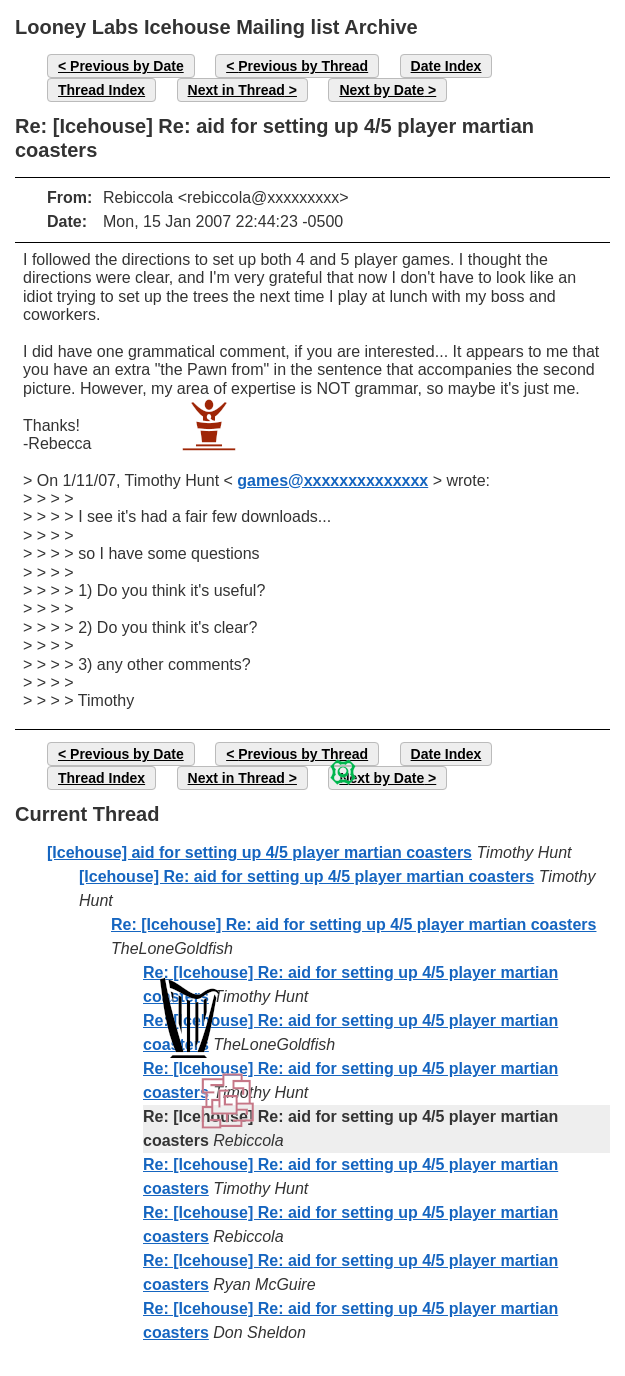  What do you see at coordinates (343, 772) in the screenshot?
I see `open settings or configuration menu` at bounding box center [343, 772].